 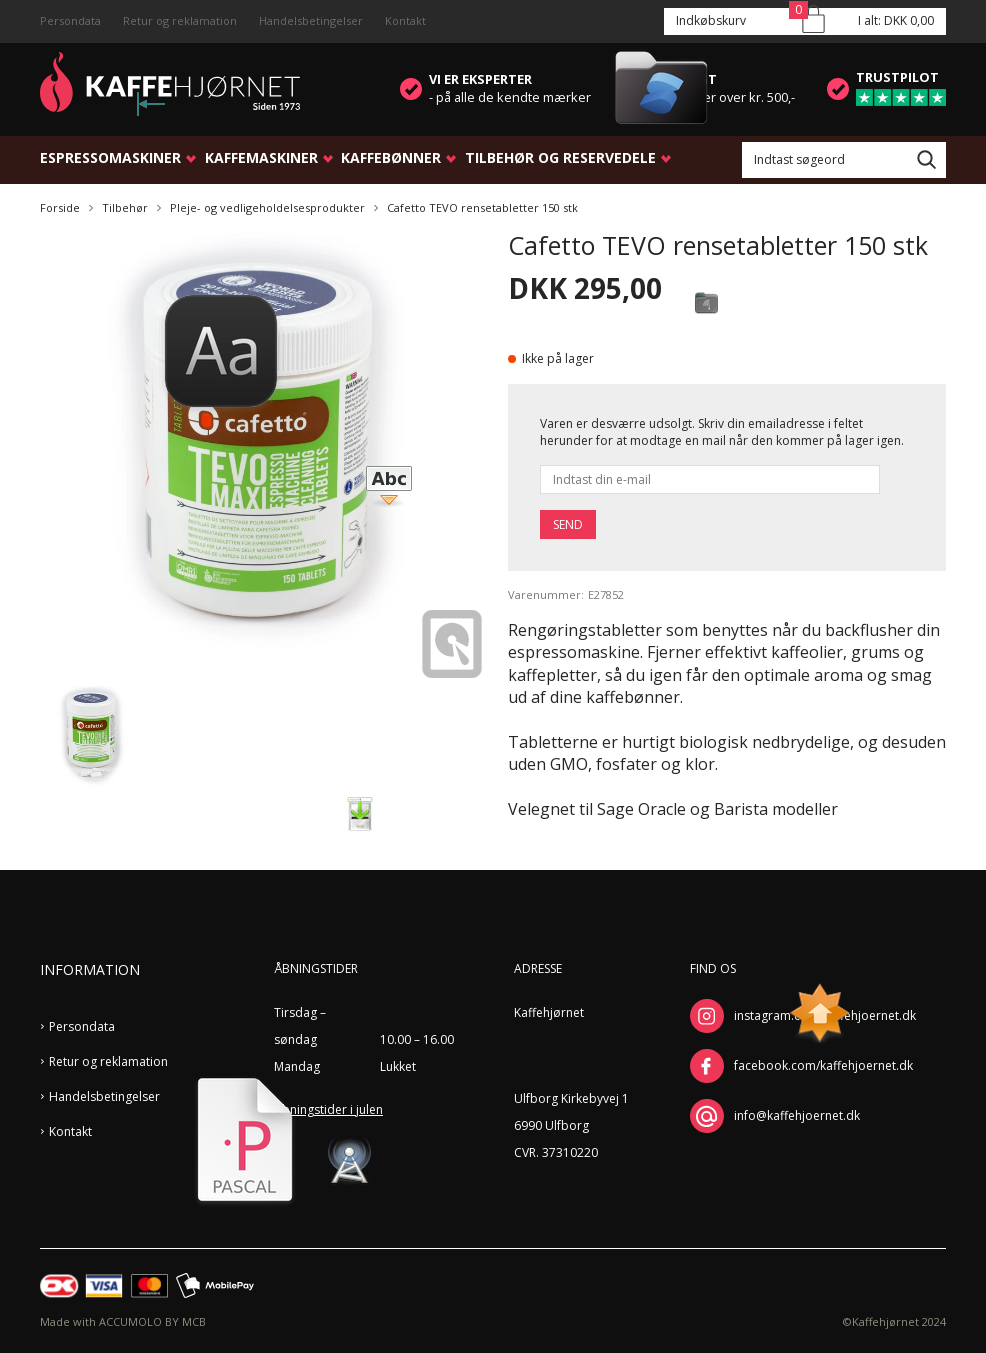 What do you see at coordinates (245, 1142) in the screenshot?
I see `a pascal programming language source file` at bounding box center [245, 1142].